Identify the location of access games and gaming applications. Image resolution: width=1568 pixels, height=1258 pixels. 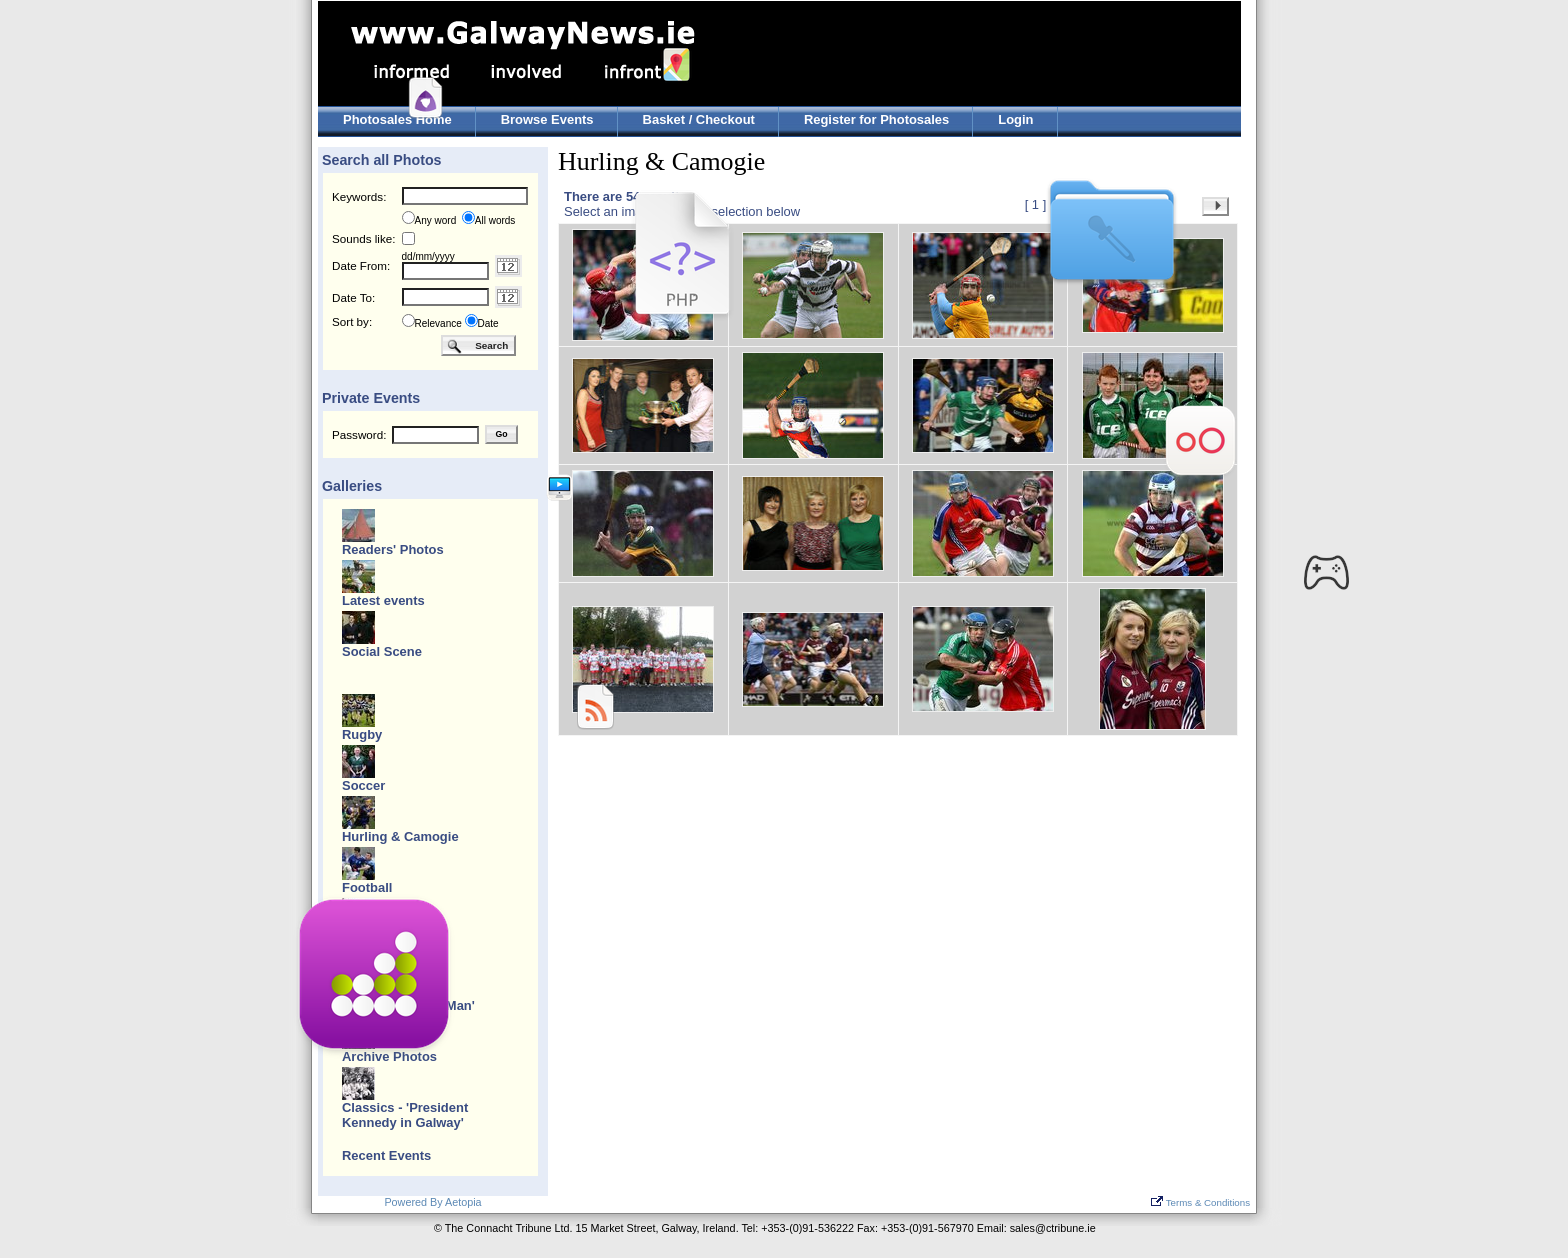
(1326, 572).